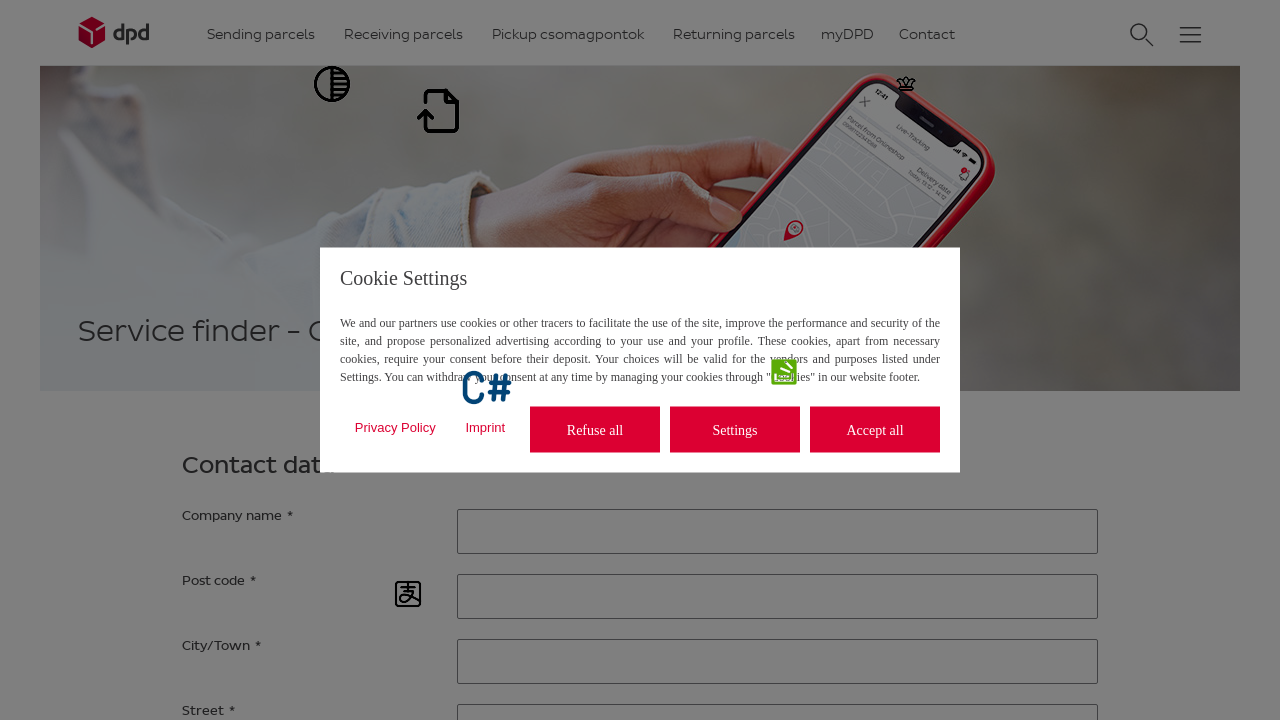 This screenshot has width=1280, height=720. I want to click on select joker or wild card in a card game, so click(906, 83).